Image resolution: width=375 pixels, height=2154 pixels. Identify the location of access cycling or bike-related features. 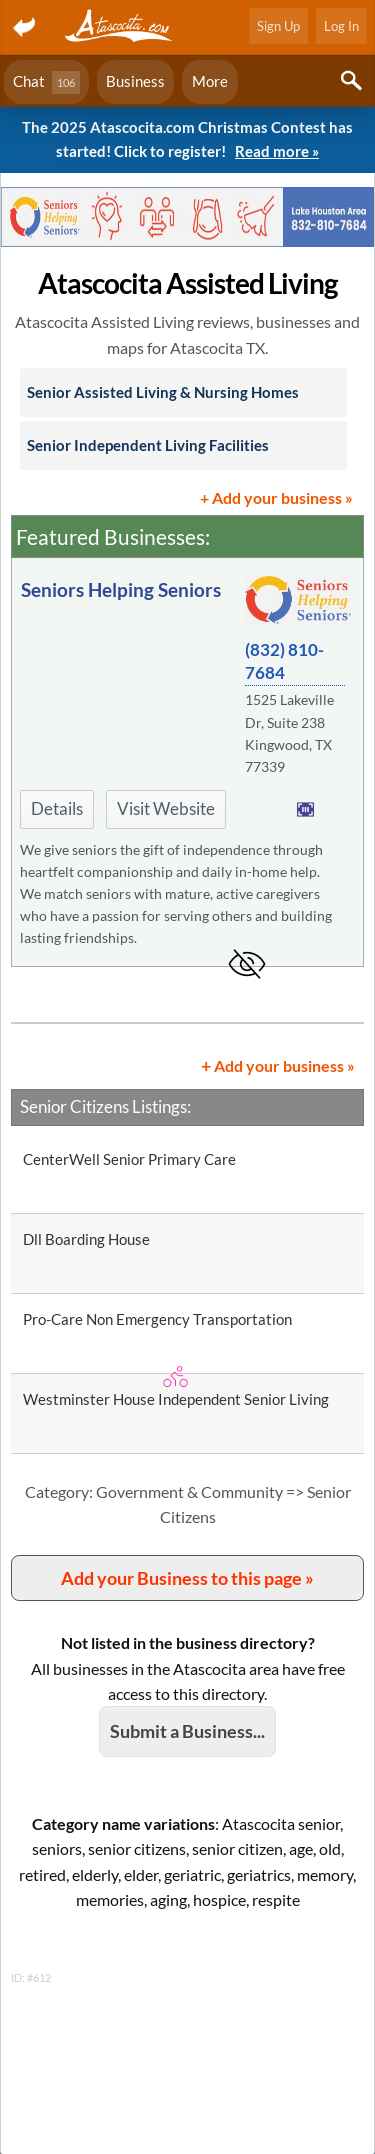
(175, 1377).